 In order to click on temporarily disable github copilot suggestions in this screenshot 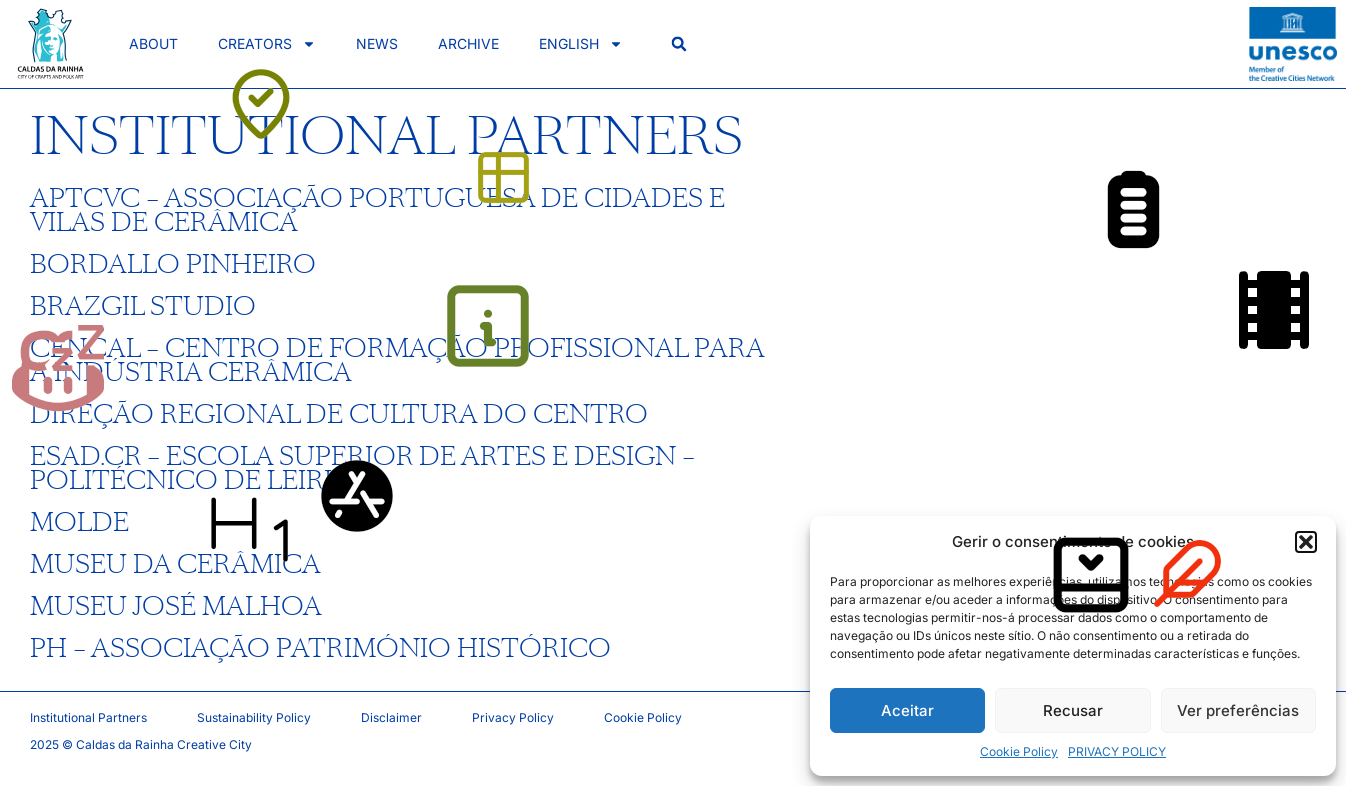, I will do `click(58, 371)`.